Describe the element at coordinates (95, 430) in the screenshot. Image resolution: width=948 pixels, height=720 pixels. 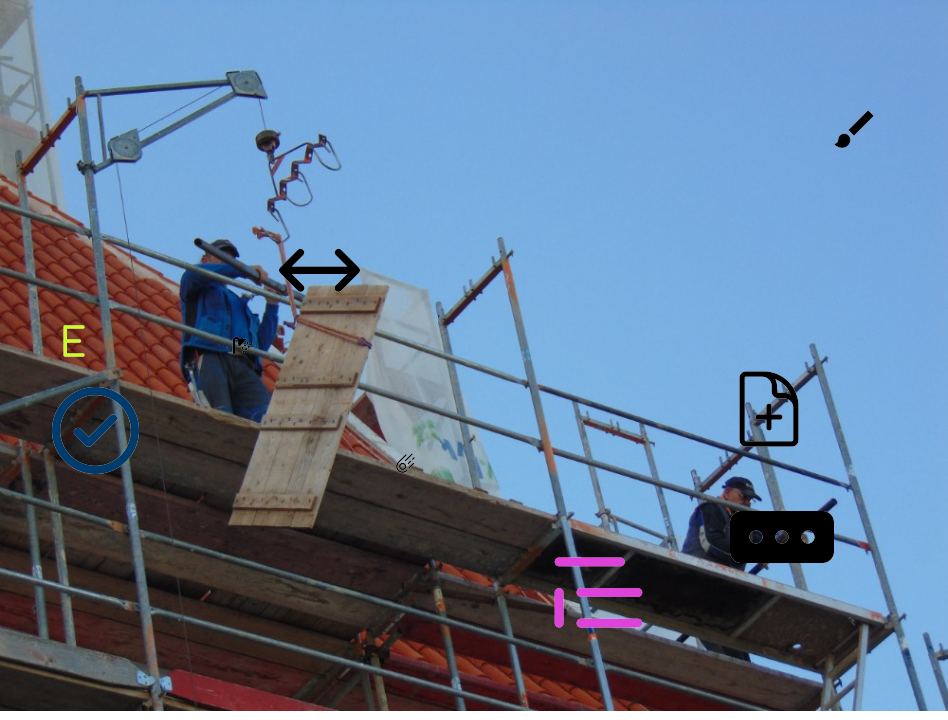
I see `indicates a completed or successful action` at that location.